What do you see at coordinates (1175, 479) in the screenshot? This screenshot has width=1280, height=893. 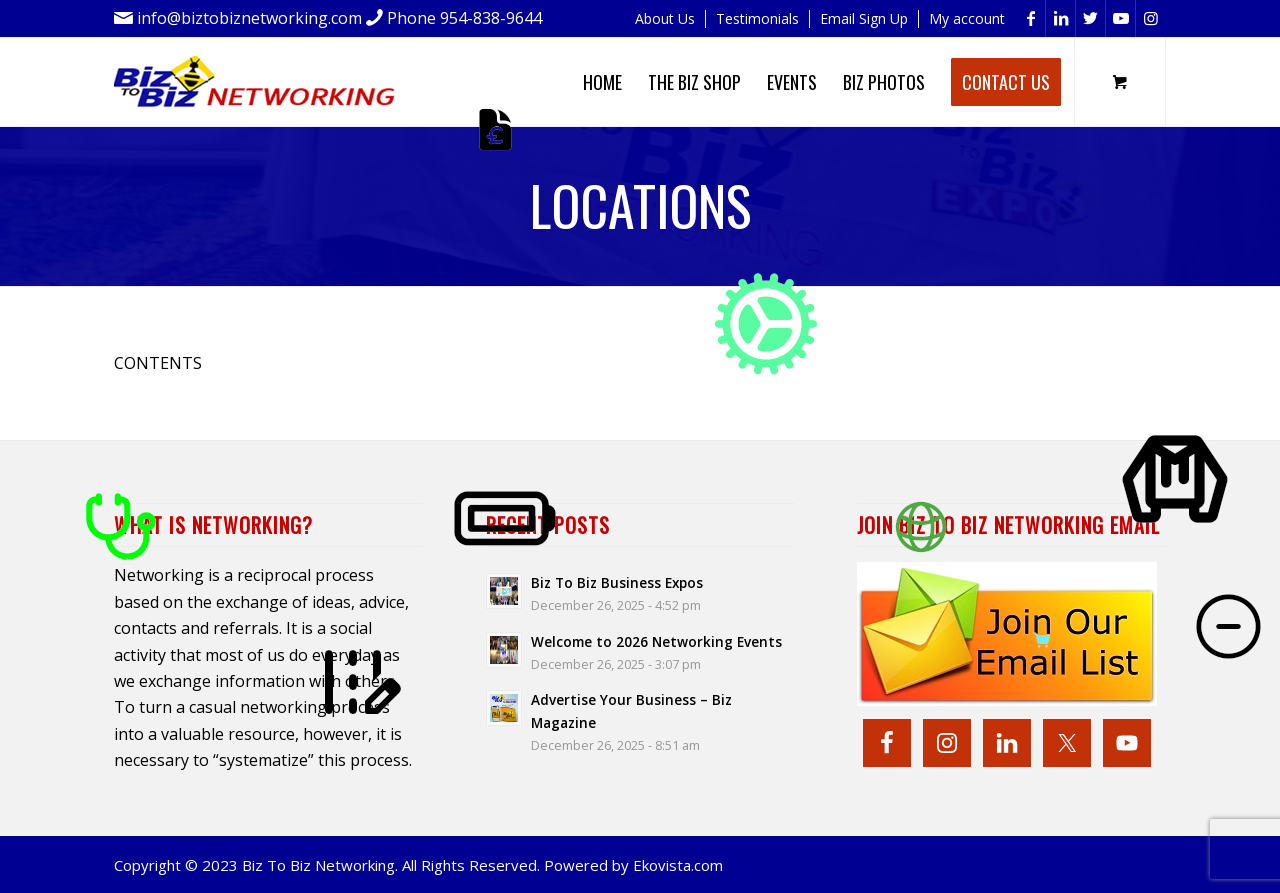 I see `browse clothing or apparel items` at bounding box center [1175, 479].